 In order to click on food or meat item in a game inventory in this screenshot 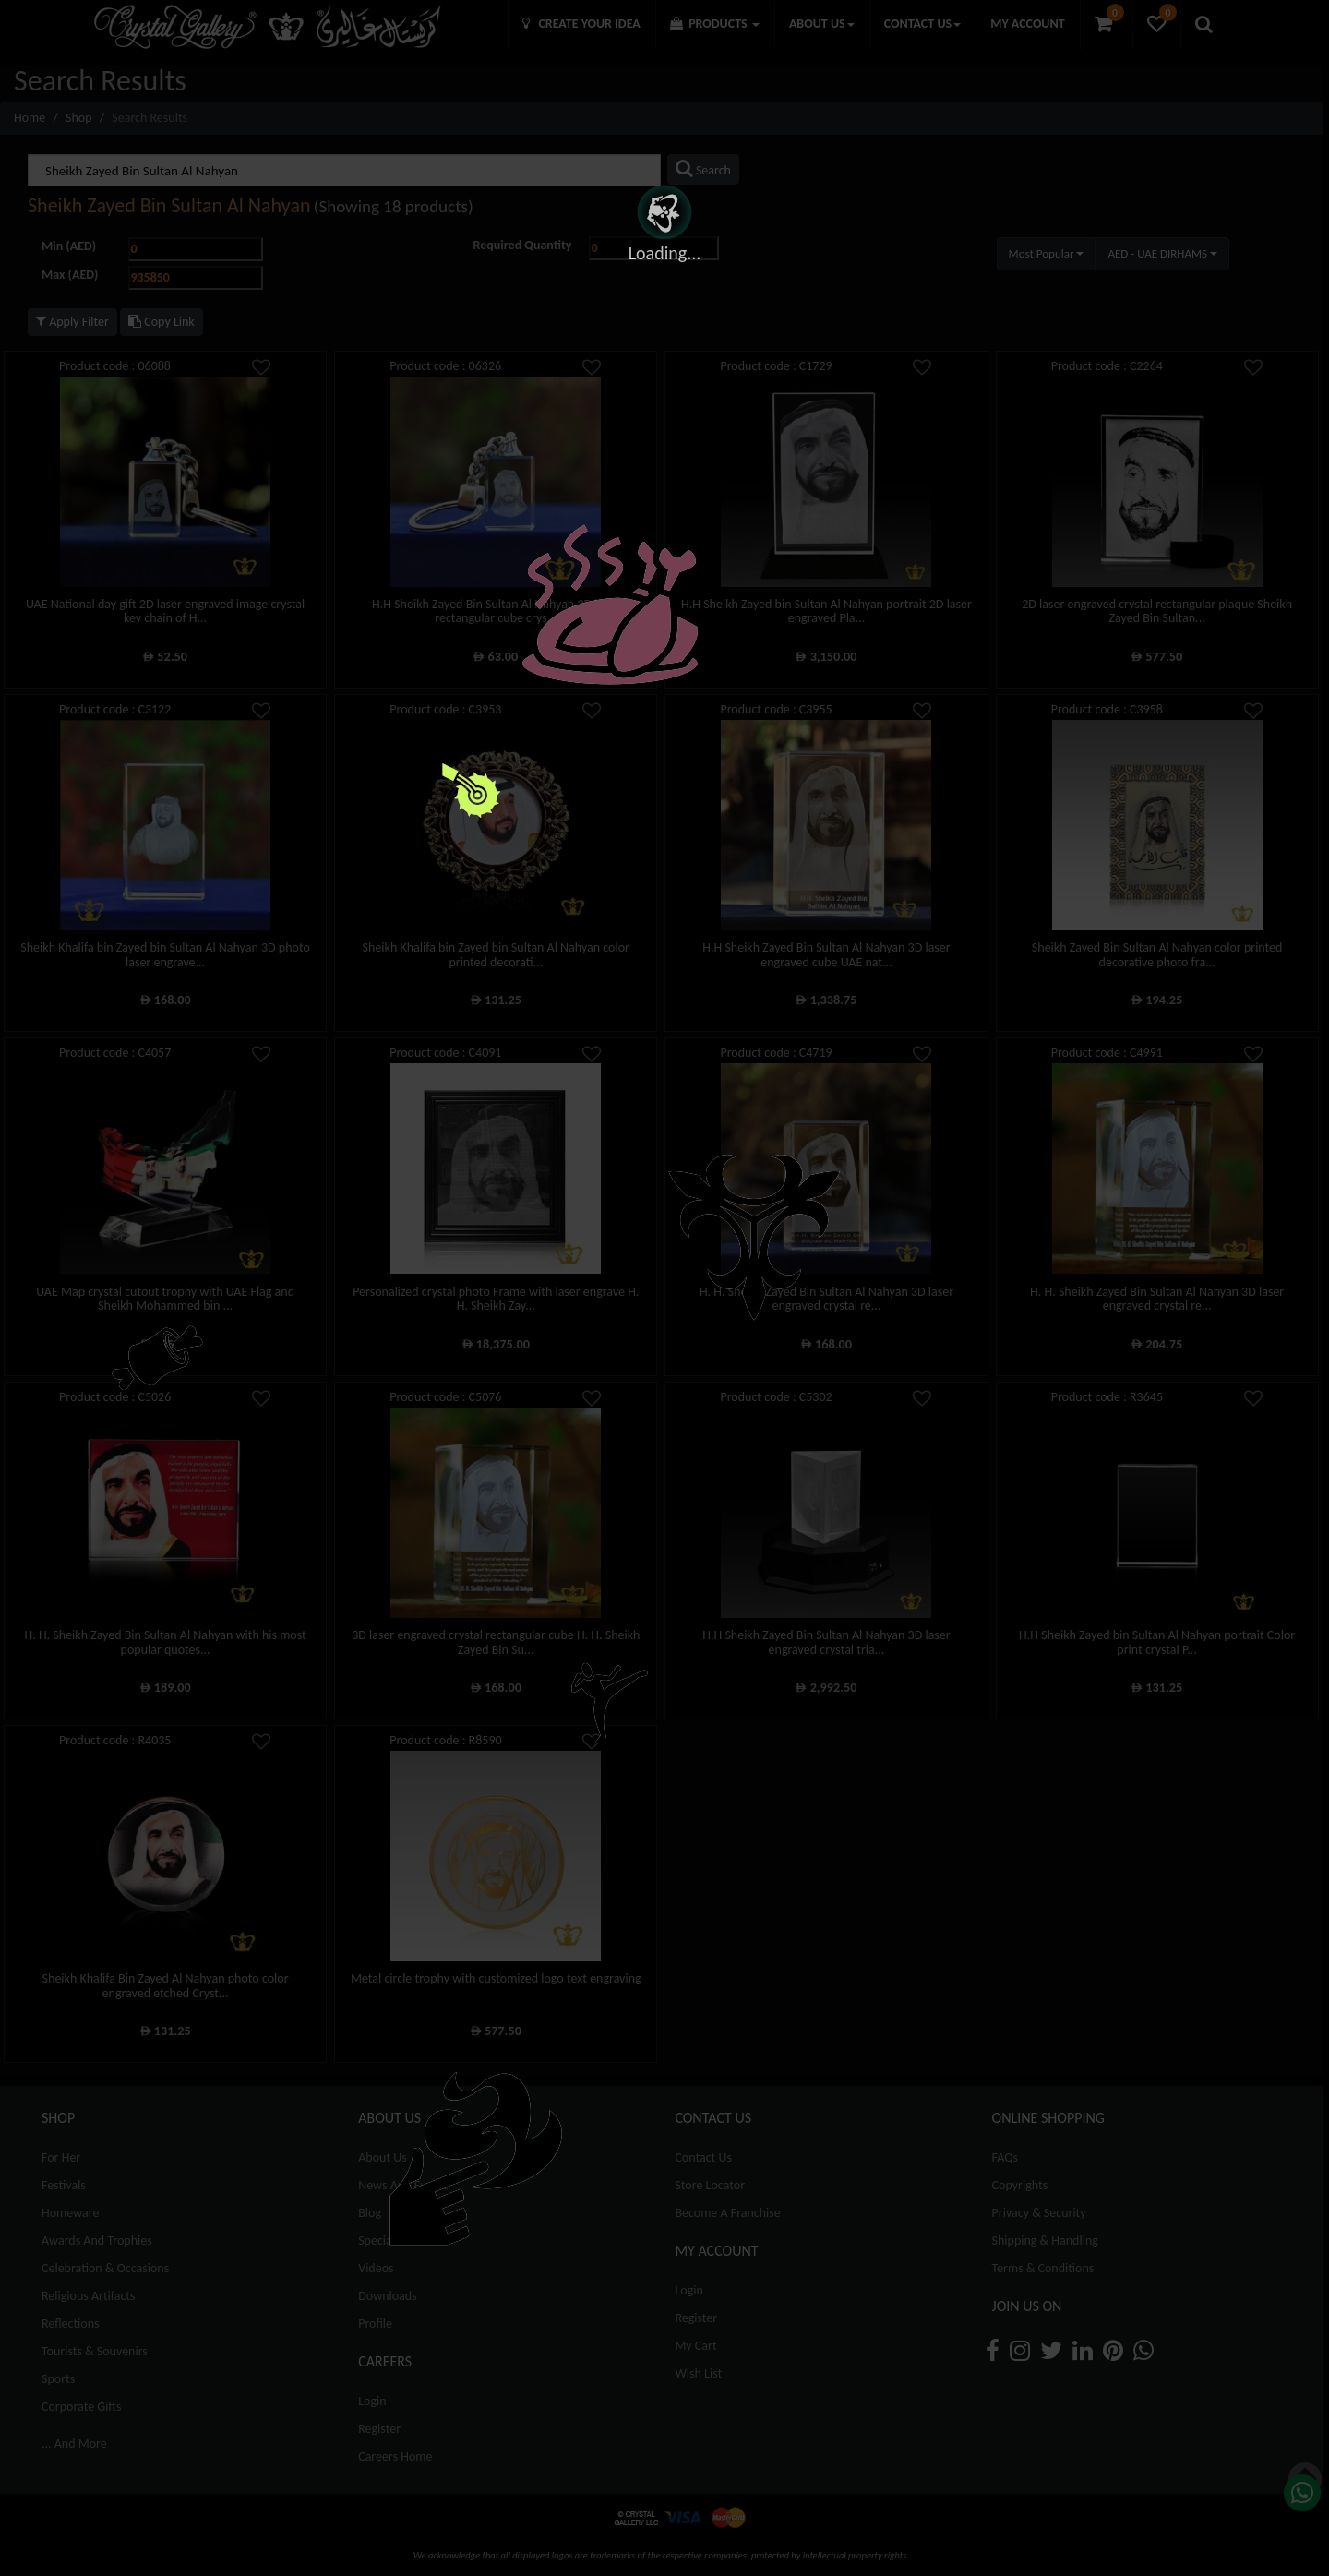, I will do `click(156, 1355)`.